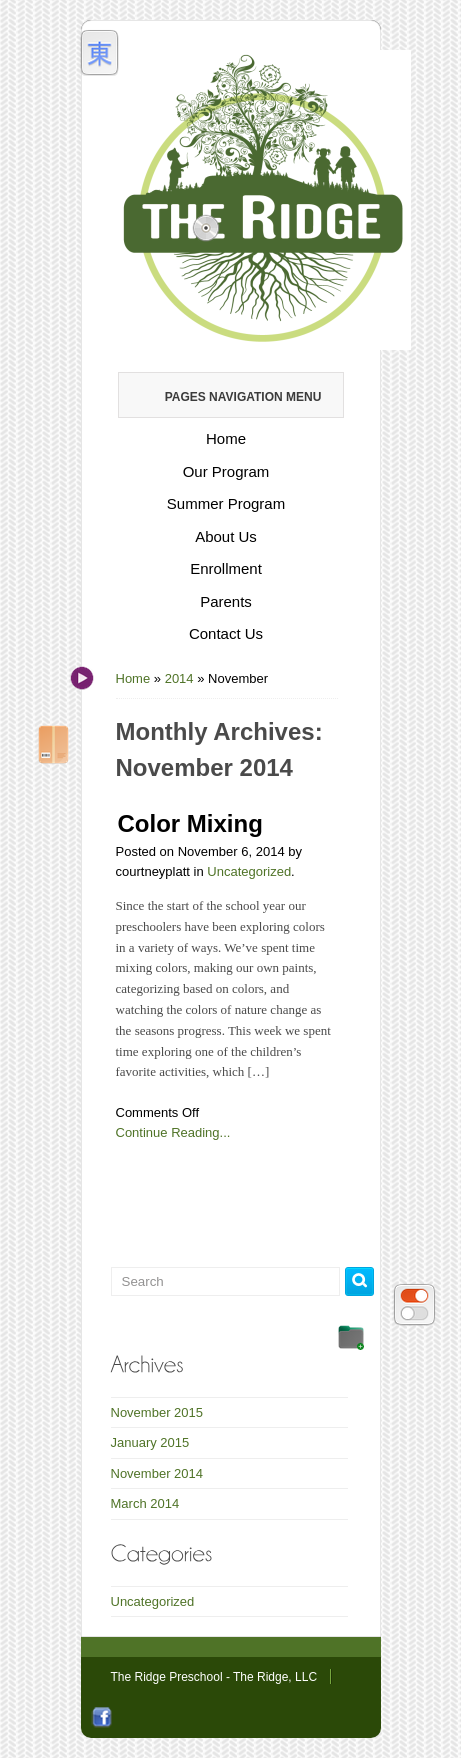 The width and height of the screenshot is (461, 1758). What do you see at coordinates (82, 678) in the screenshot?
I see `indicates video content or media files` at bounding box center [82, 678].